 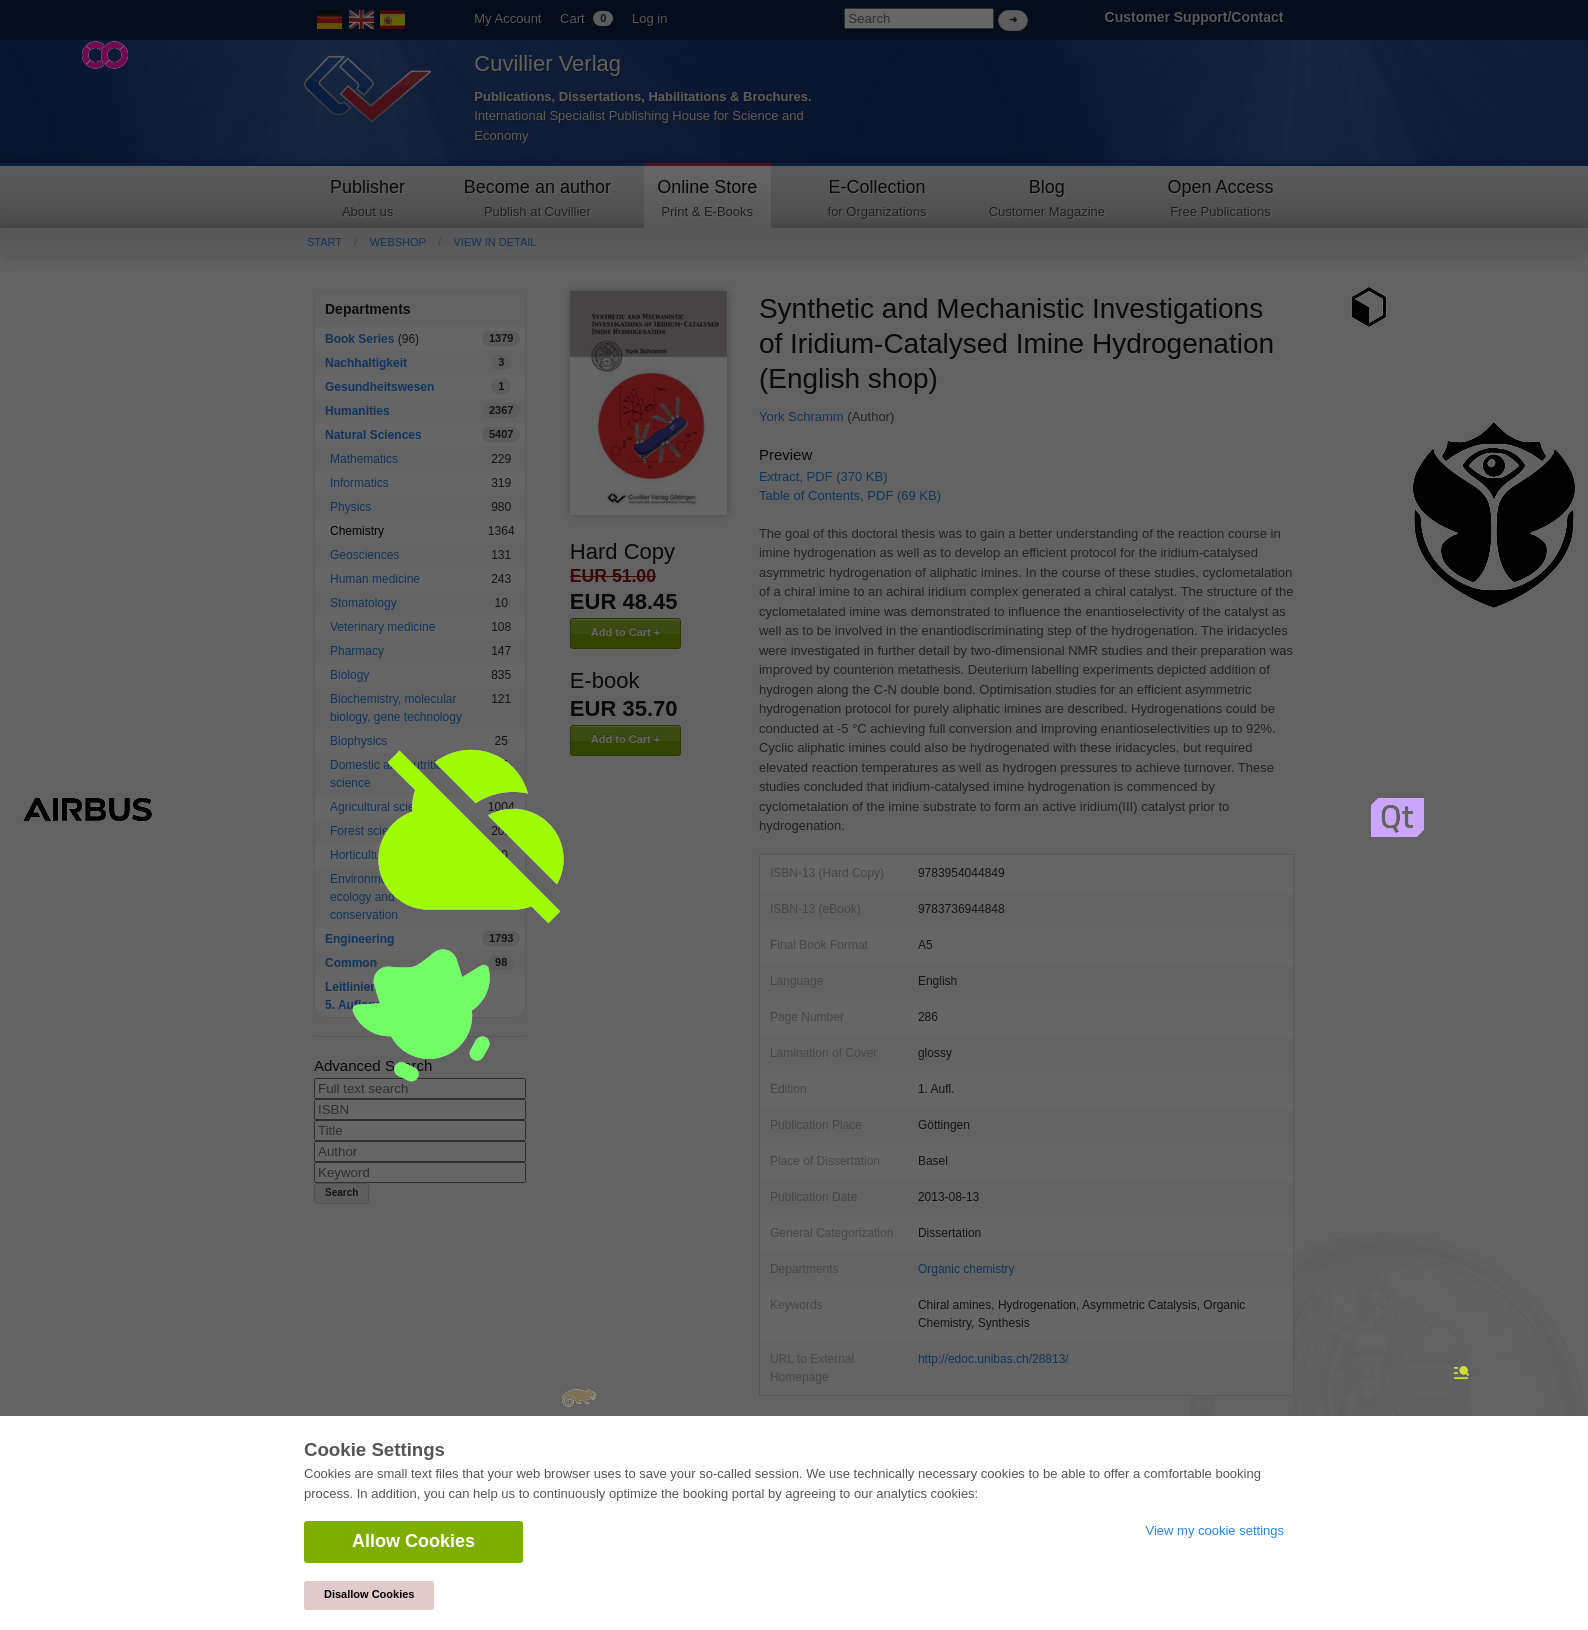 I want to click on SUSE Linux brand logo, so click(x=579, y=1398).